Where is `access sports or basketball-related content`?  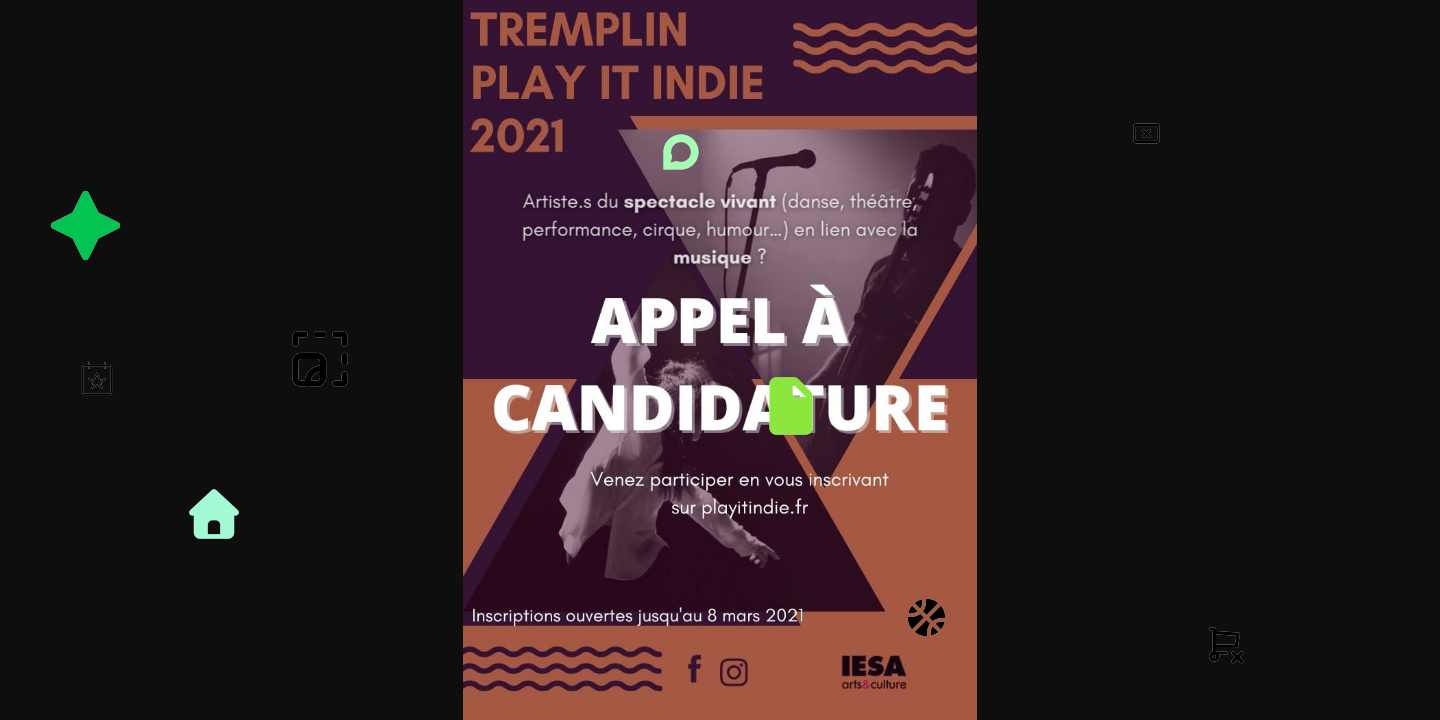 access sports or basketball-related content is located at coordinates (926, 617).